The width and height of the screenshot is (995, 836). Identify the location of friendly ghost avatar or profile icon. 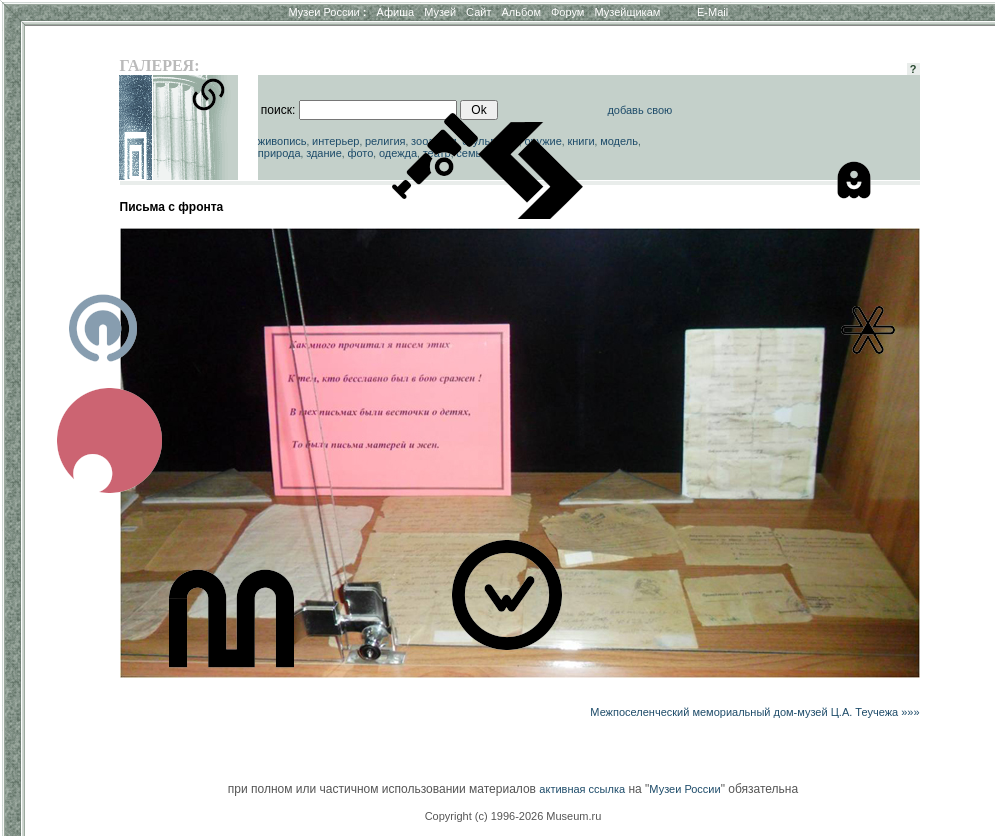
(854, 180).